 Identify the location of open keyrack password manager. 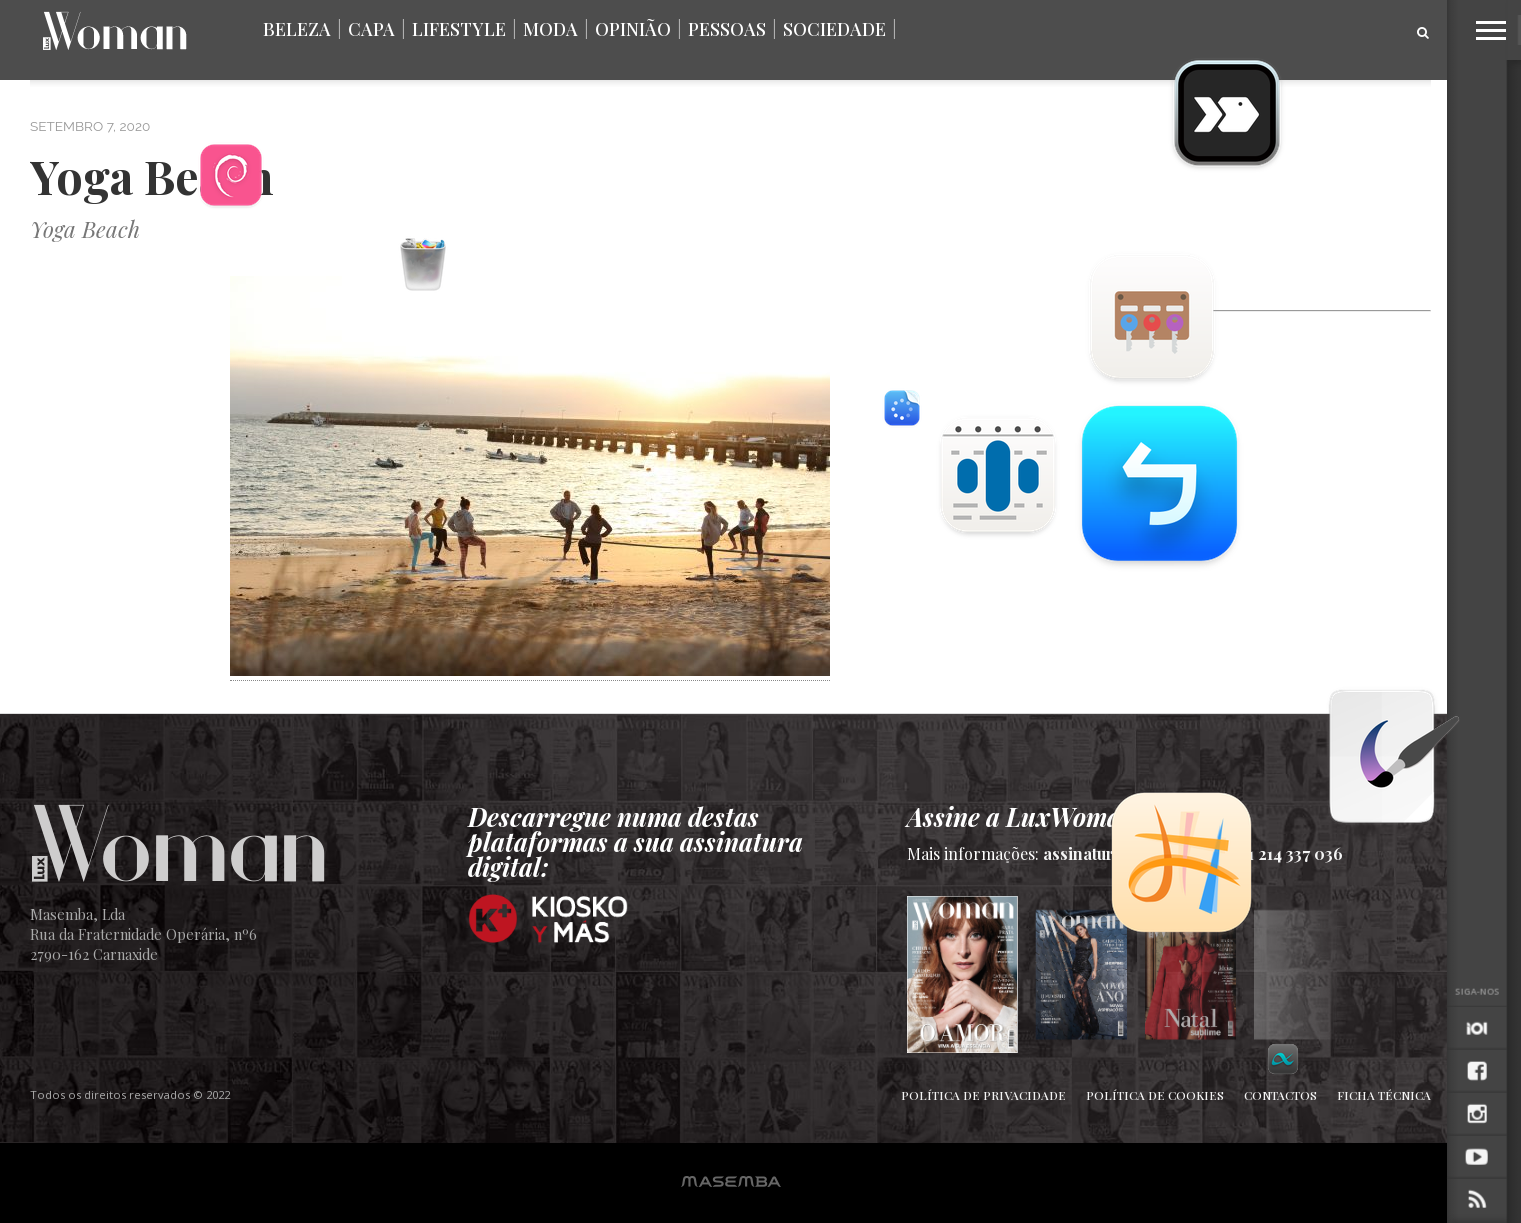
(1152, 317).